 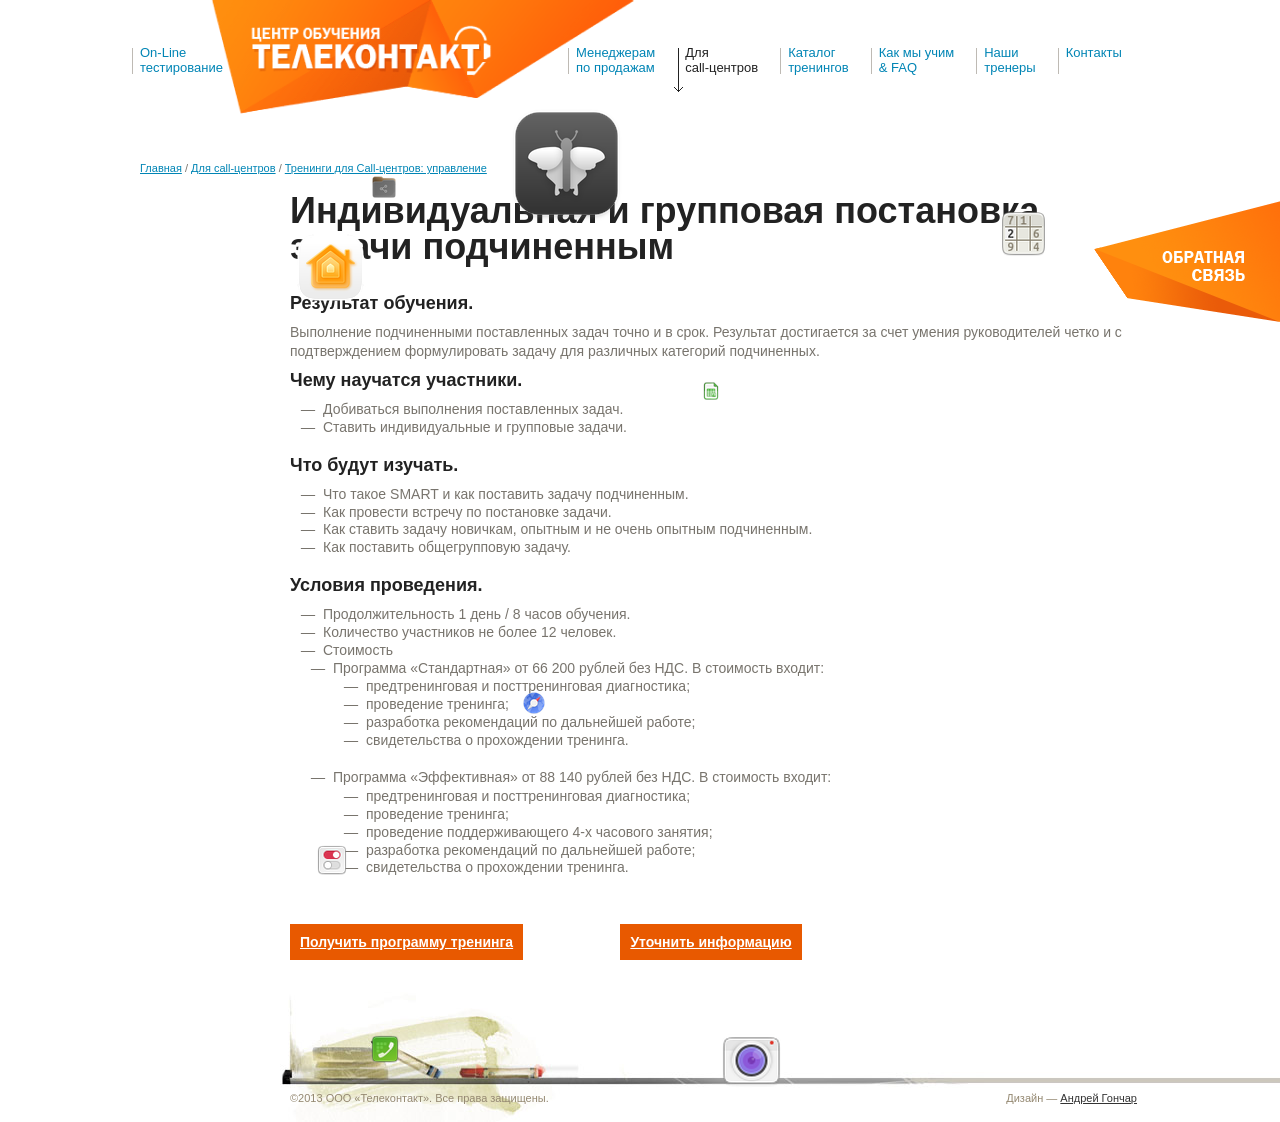 I want to click on launch gnome sudoku puzzle game, so click(x=1023, y=233).